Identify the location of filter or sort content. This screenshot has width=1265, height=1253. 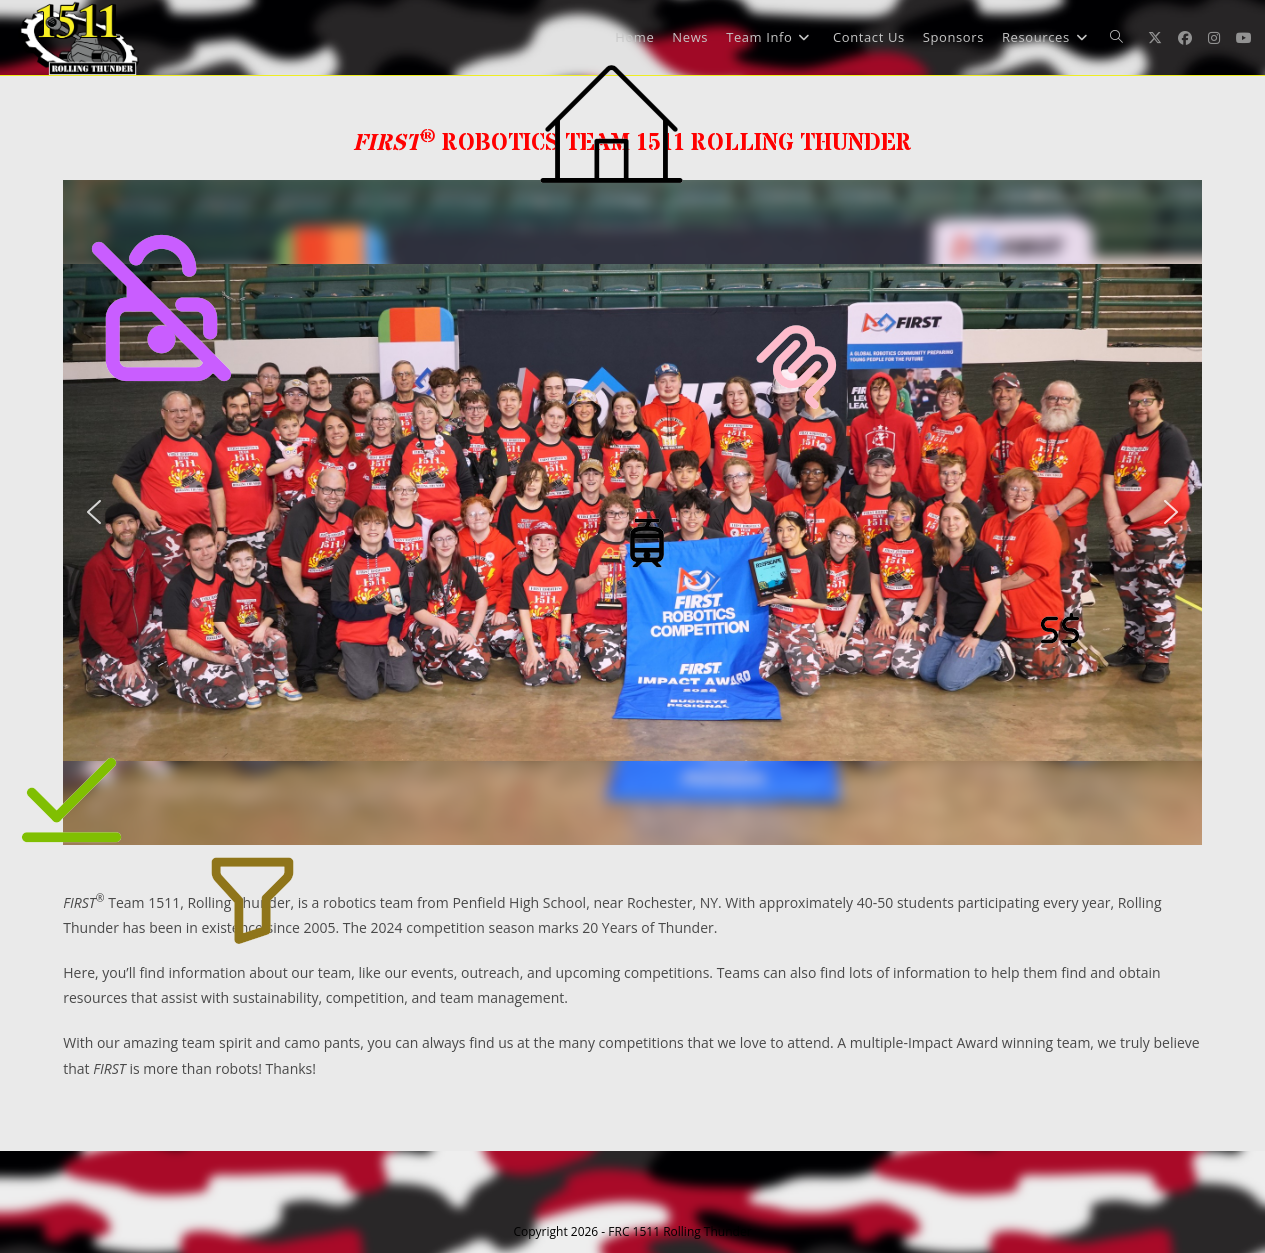
(252, 898).